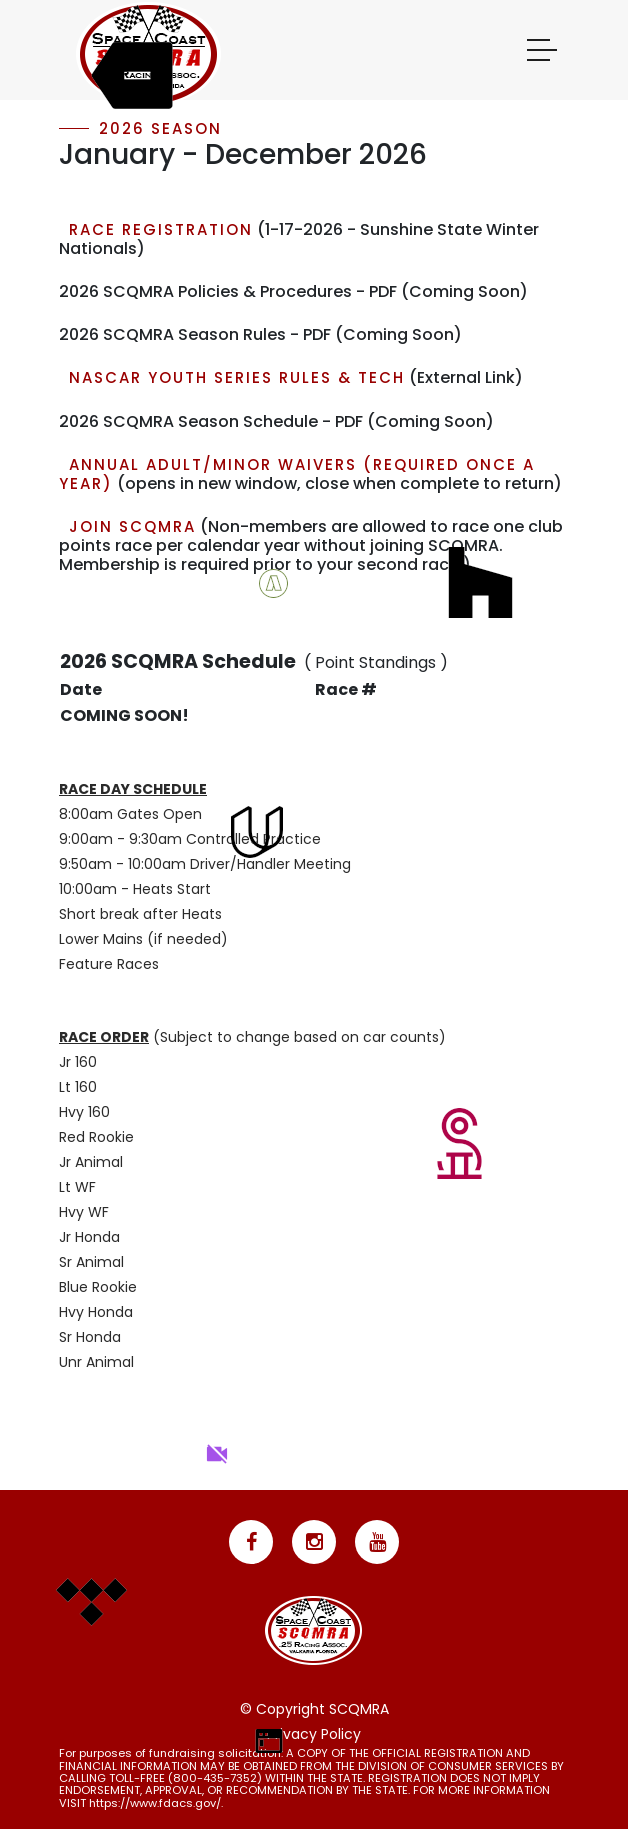 The image size is (628, 1829). Describe the element at coordinates (91, 1601) in the screenshot. I see `open tidal music streaming app` at that location.